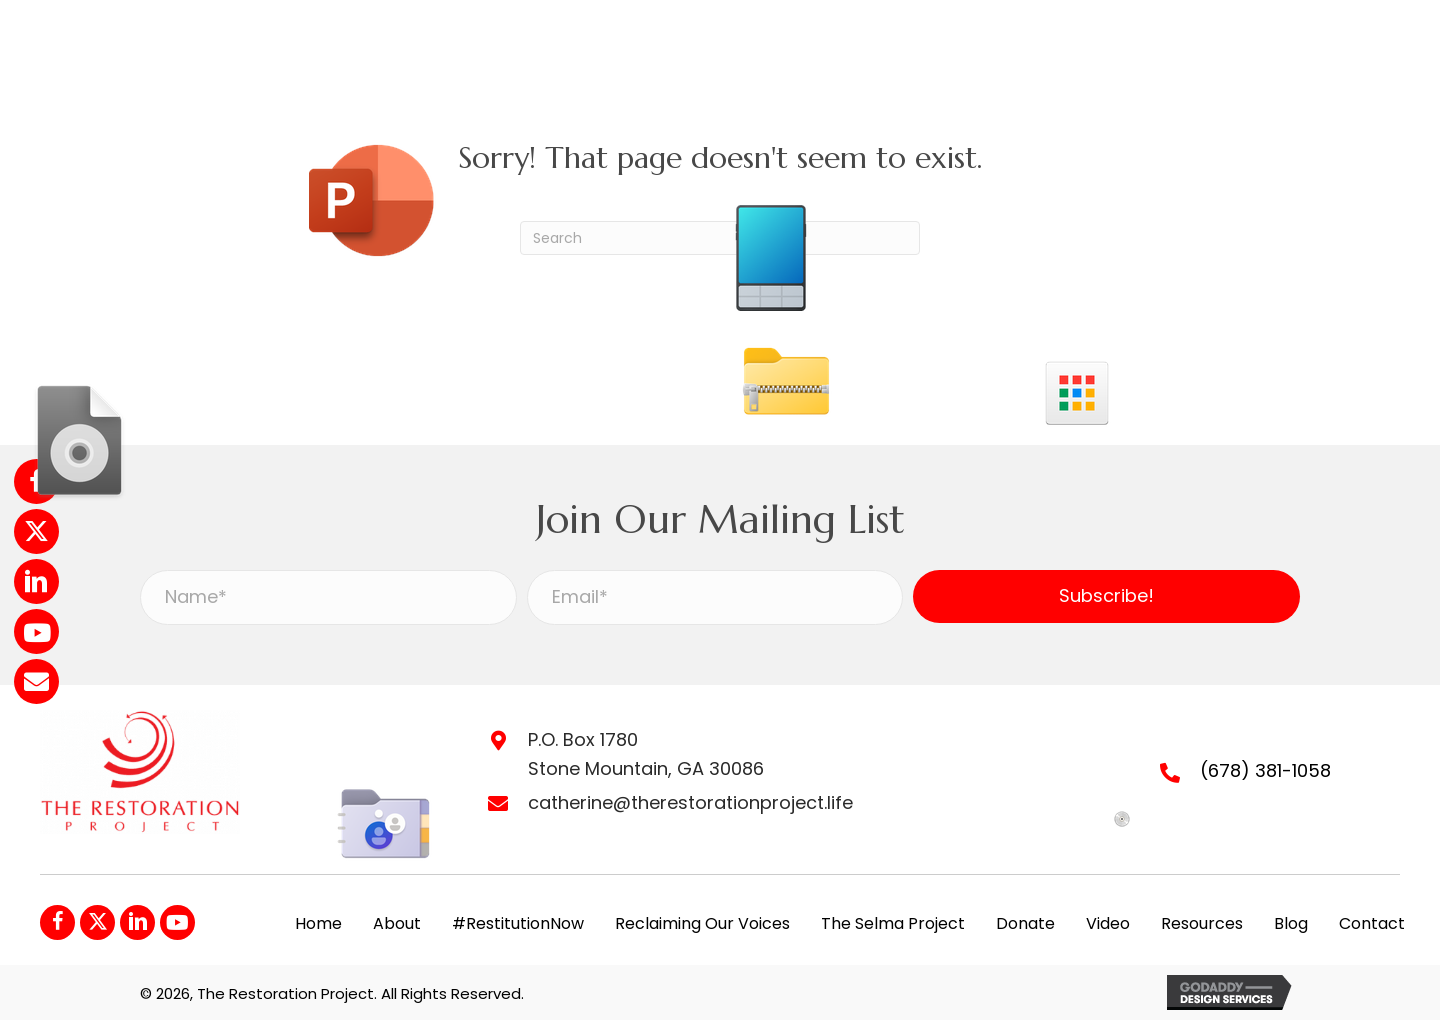 This screenshot has width=1440, height=1020. Describe the element at coordinates (372, 200) in the screenshot. I see `open Microsoft PowerPoint` at that location.